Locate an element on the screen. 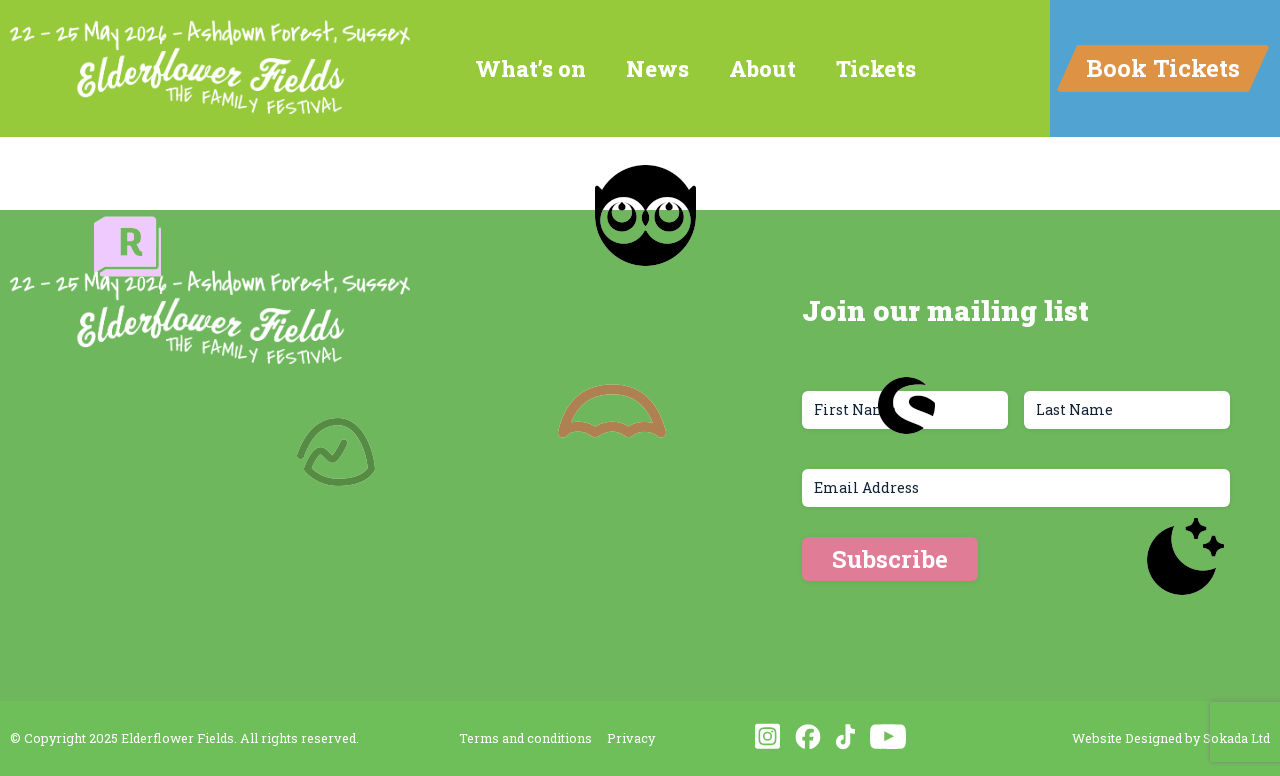 The image size is (1280, 776). open Basecamp app is located at coordinates (336, 452).